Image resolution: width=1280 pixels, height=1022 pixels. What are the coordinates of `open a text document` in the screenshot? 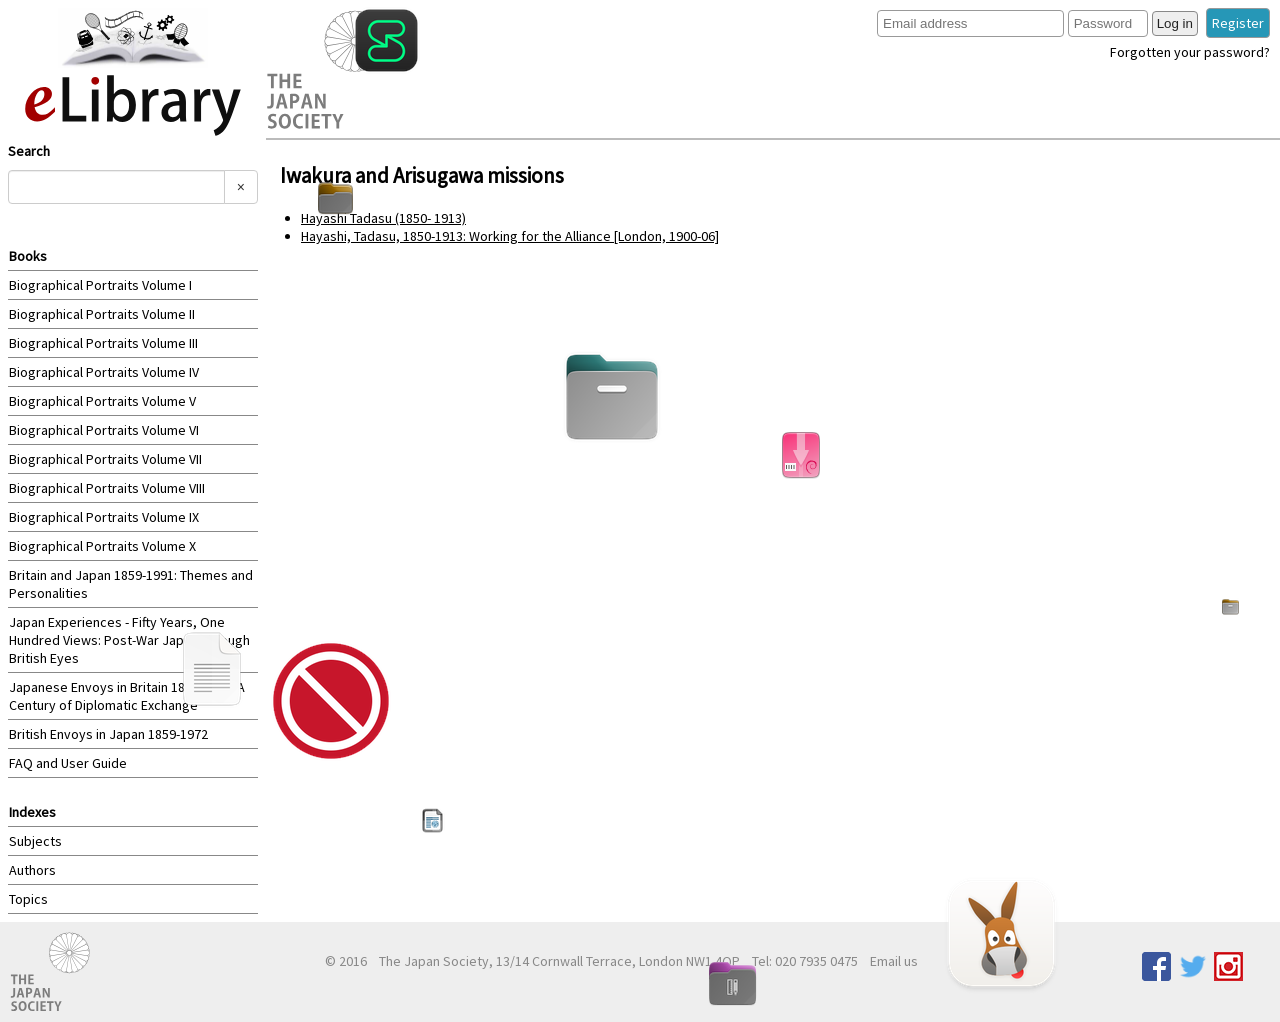 It's located at (212, 669).